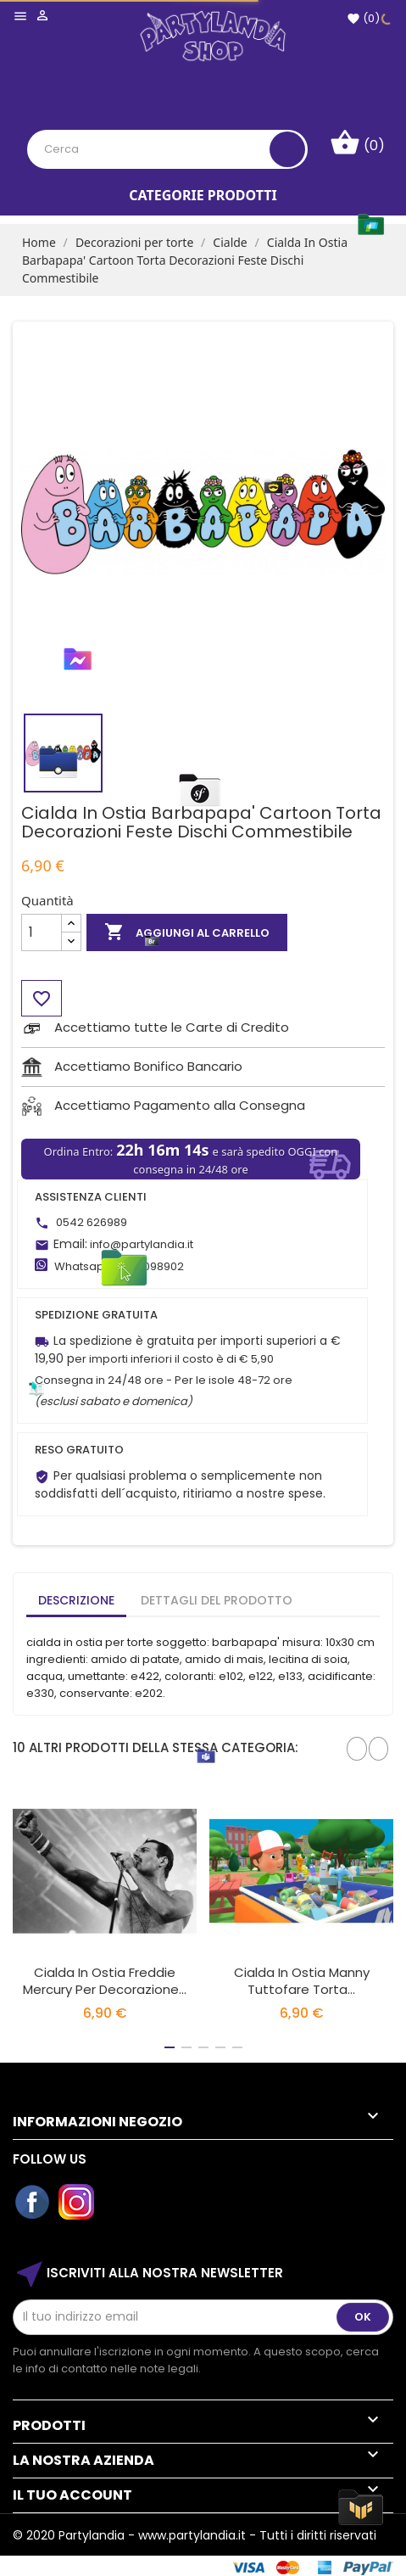 Image resolution: width=406 pixels, height=2576 pixels. I want to click on open messenger downloads or files folder, so click(77, 659).